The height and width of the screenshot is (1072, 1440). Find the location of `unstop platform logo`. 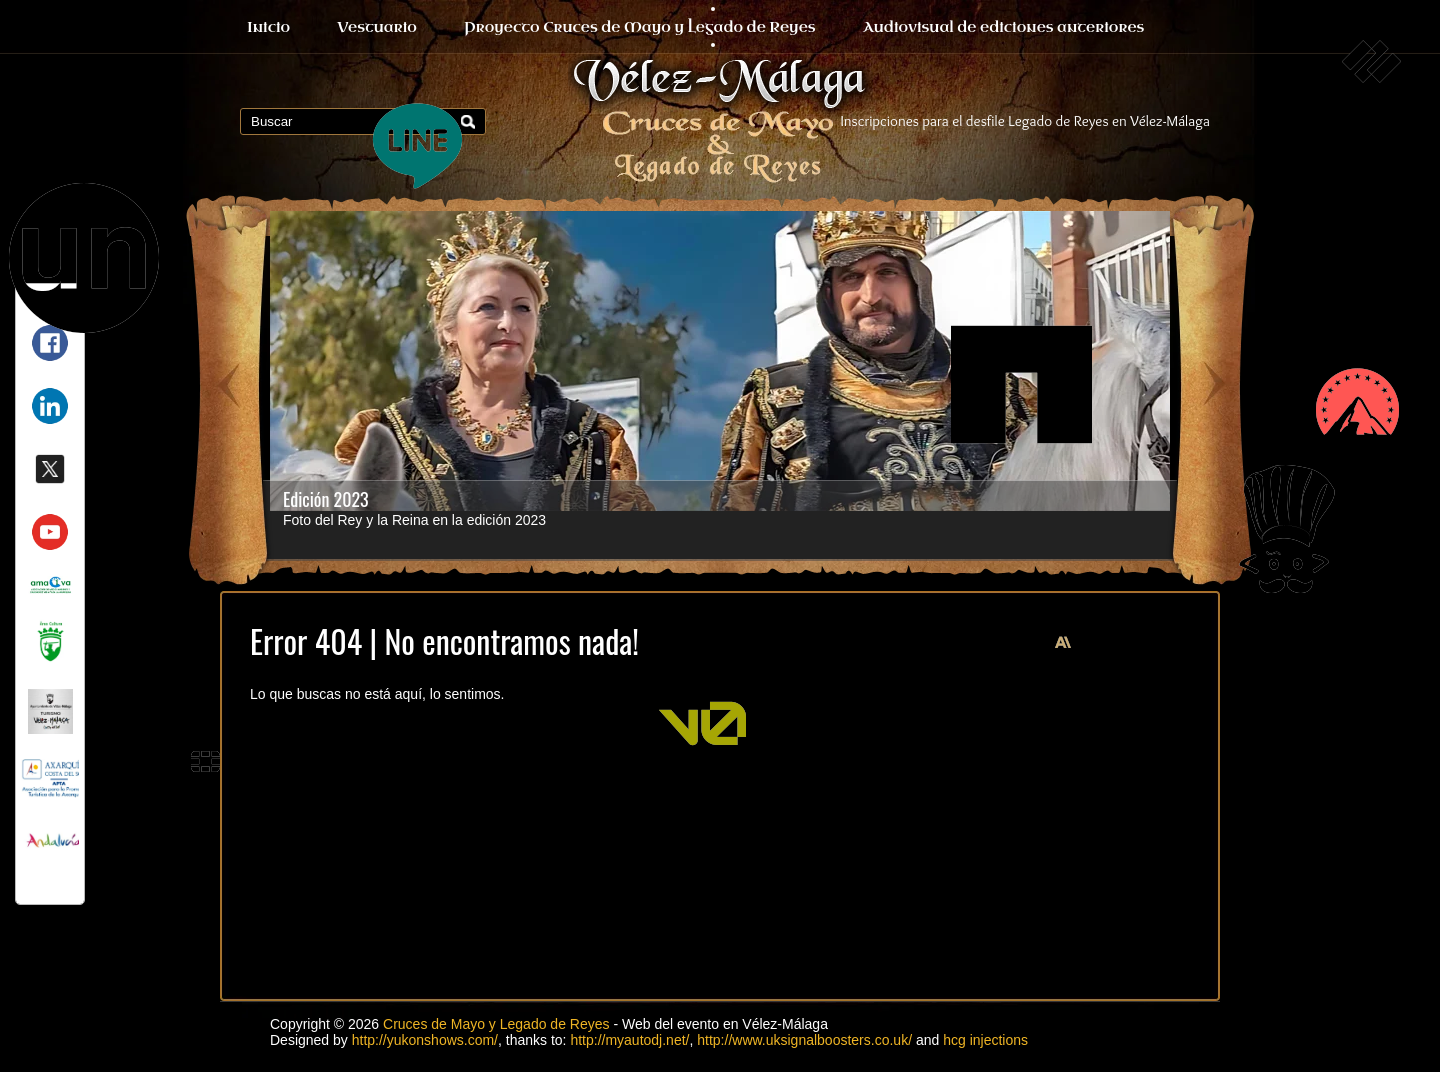

unstop platform logo is located at coordinates (84, 258).